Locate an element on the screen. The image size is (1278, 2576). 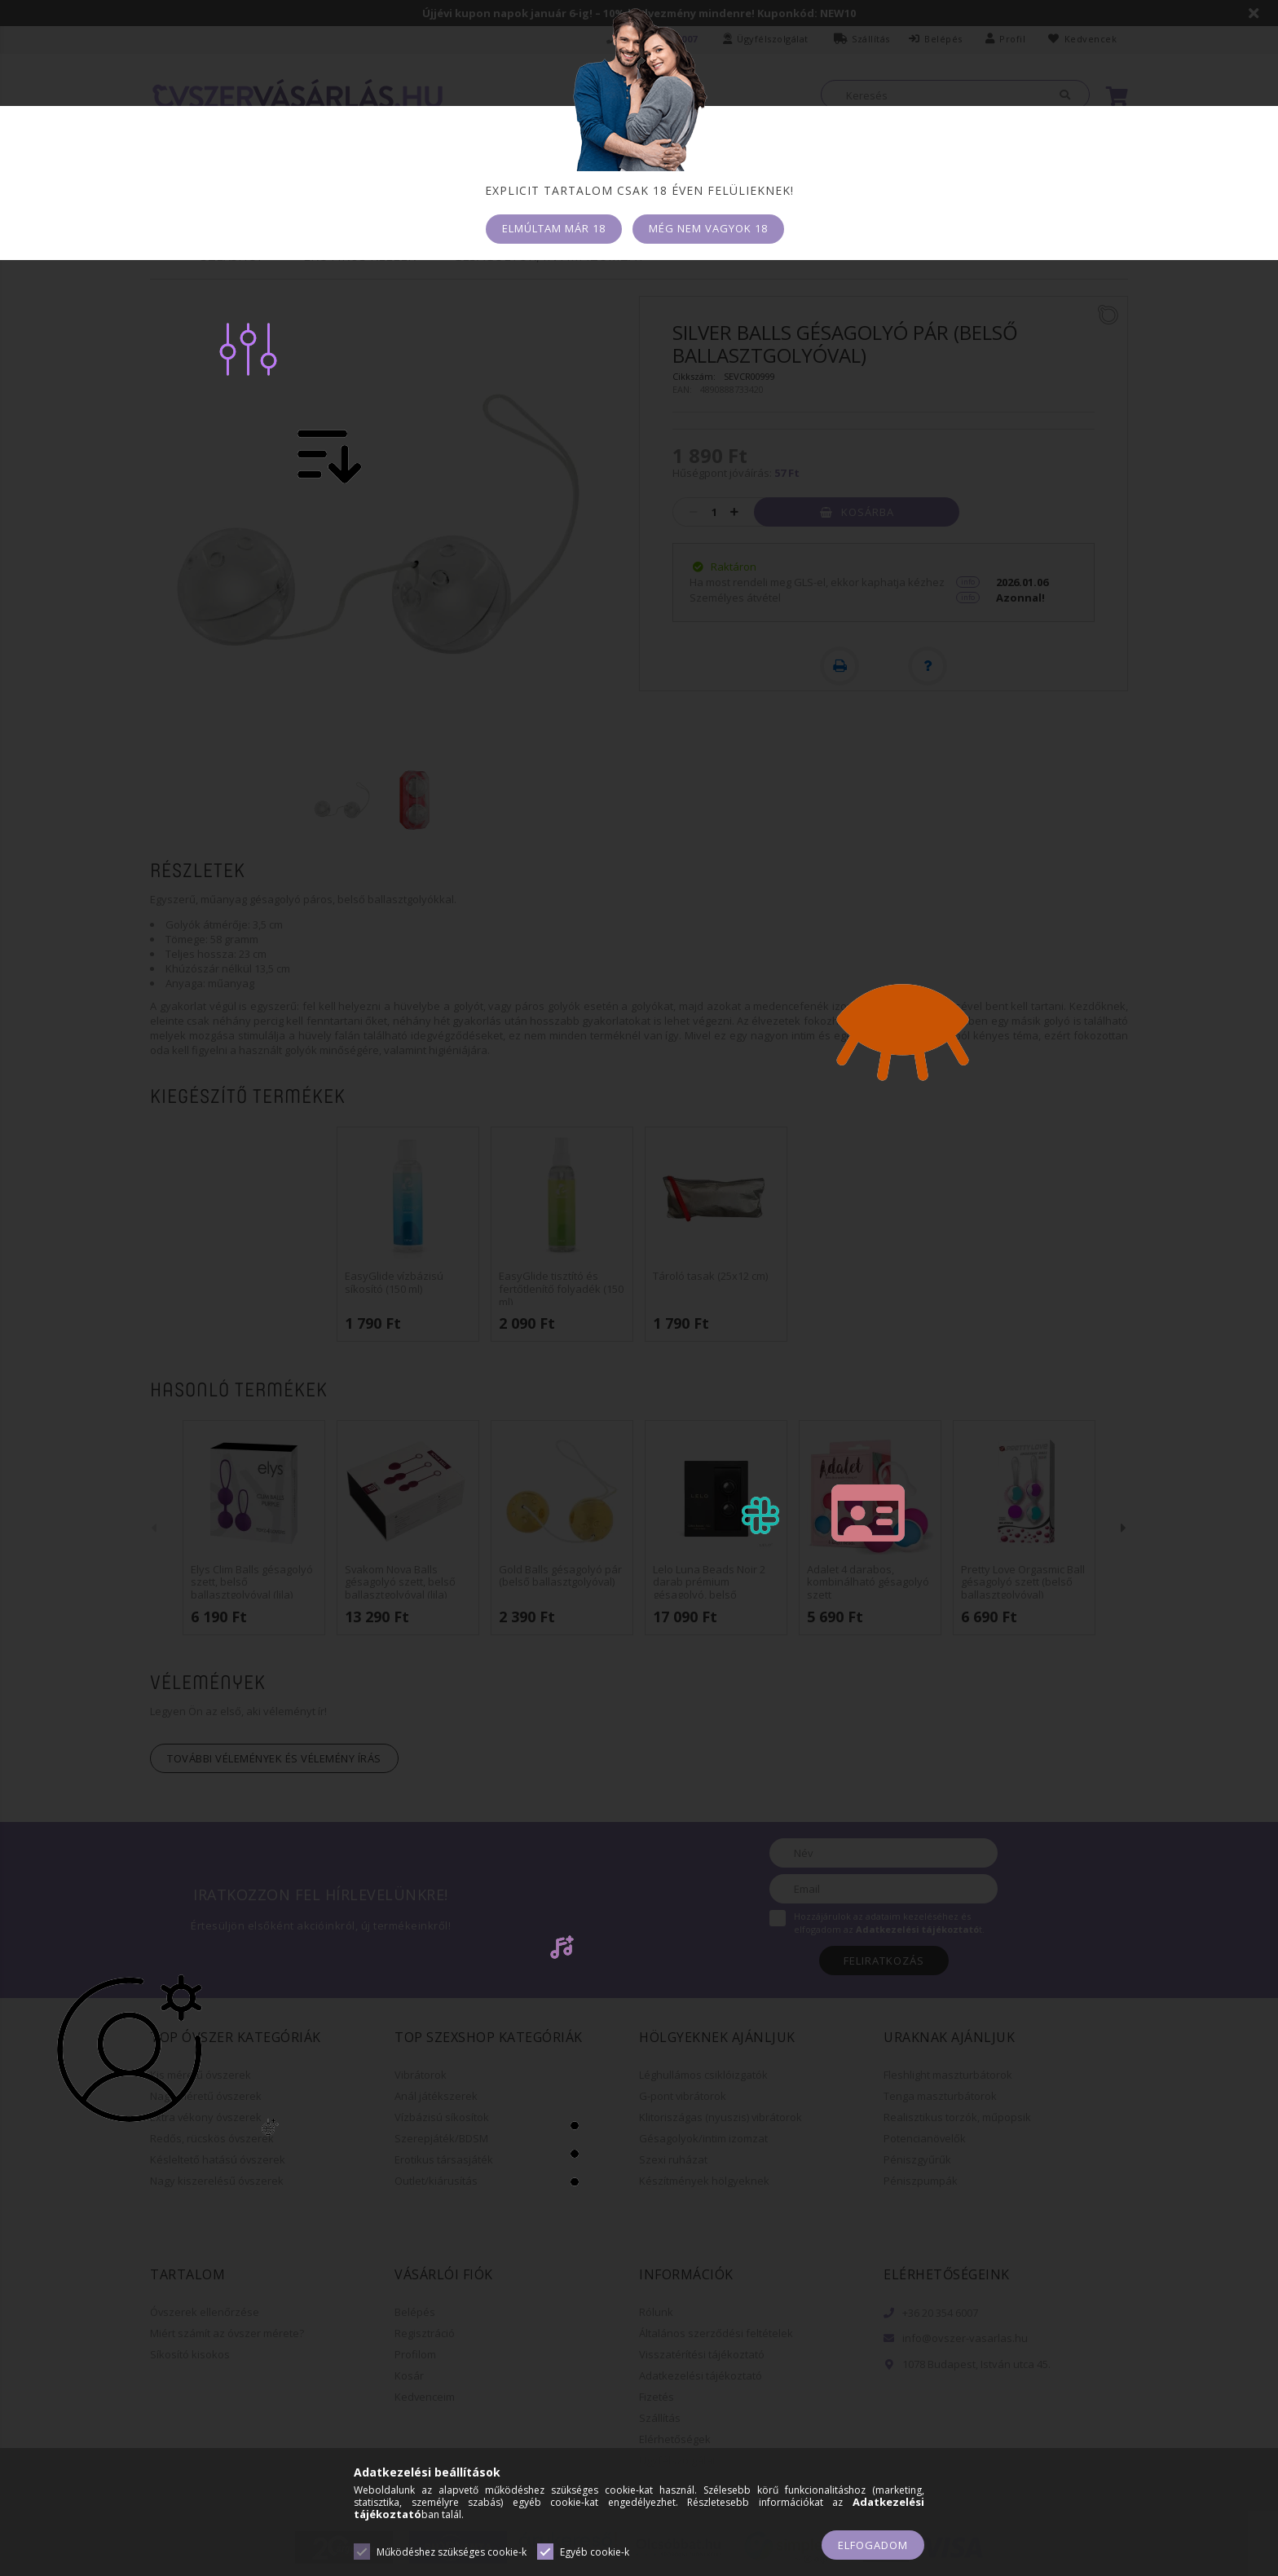
open slack messaging app is located at coordinates (760, 1515).